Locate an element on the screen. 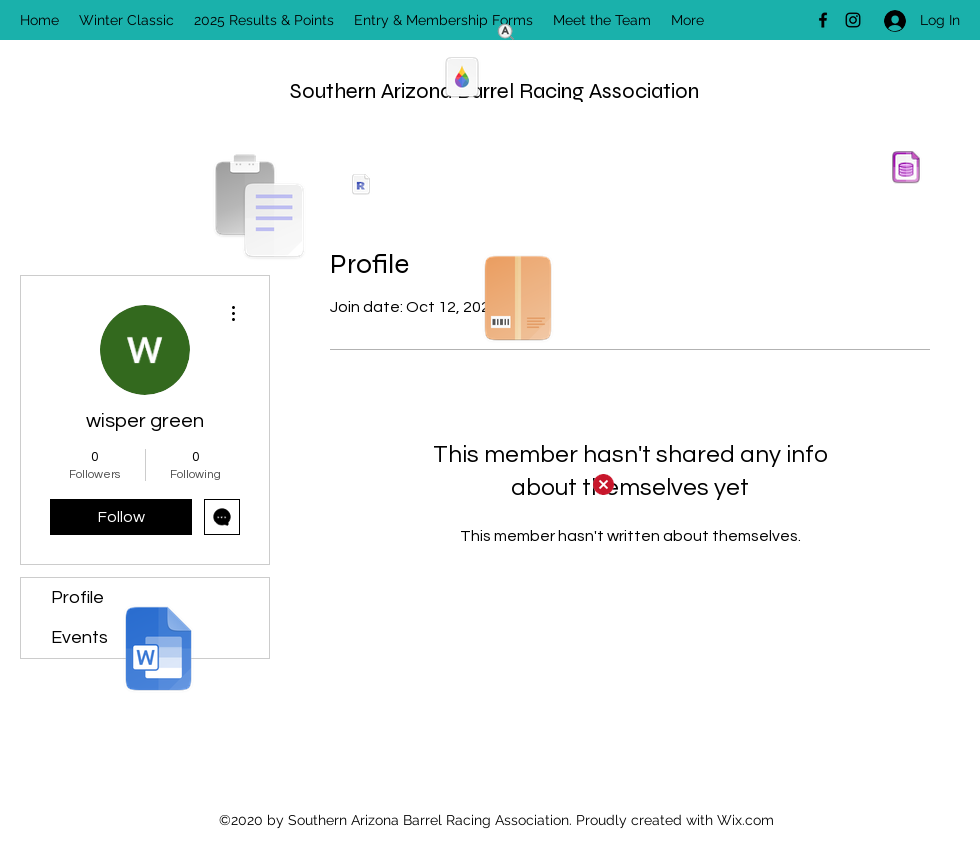 This screenshot has width=980, height=865. search for text or content is located at coordinates (506, 32).